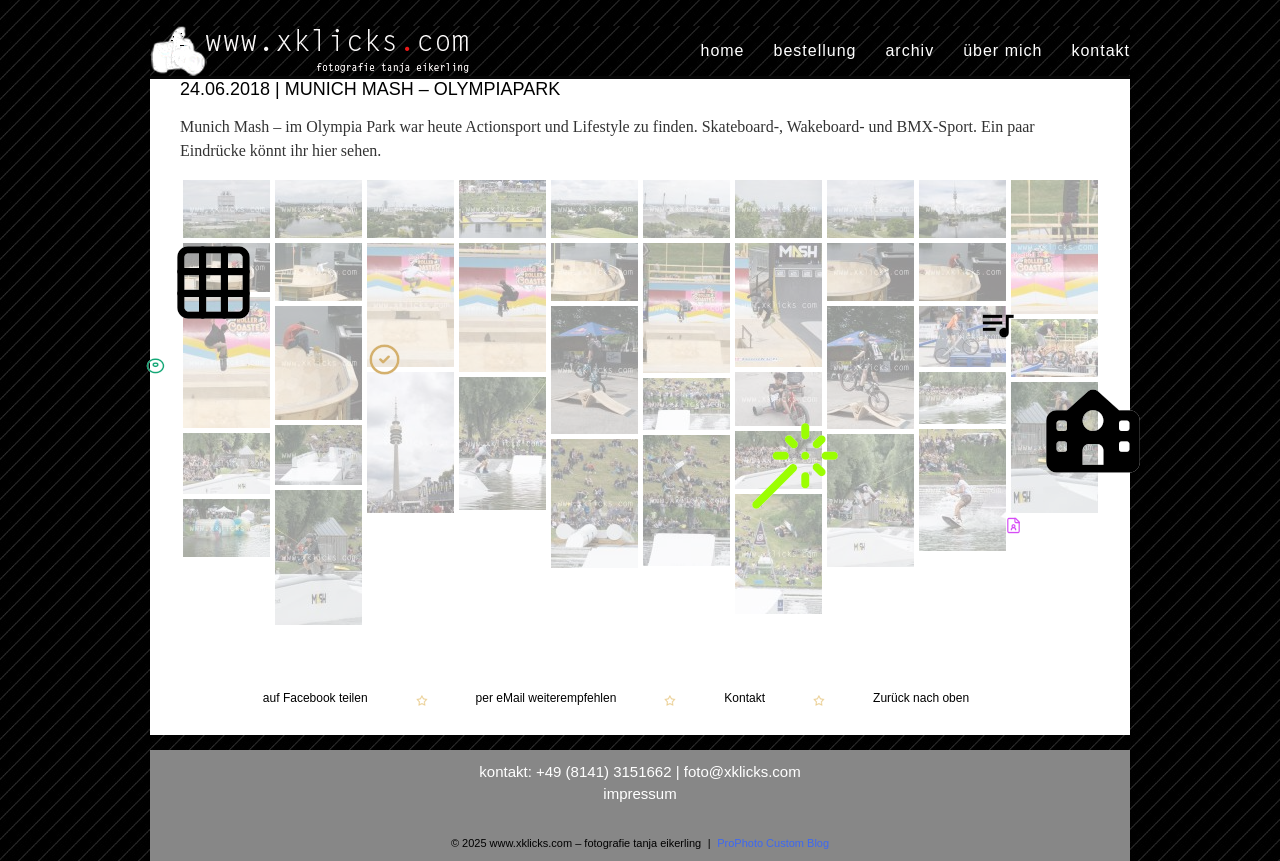 The width and height of the screenshot is (1280, 861). Describe the element at coordinates (1093, 431) in the screenshot. I see `access school or education-related features` at that location.